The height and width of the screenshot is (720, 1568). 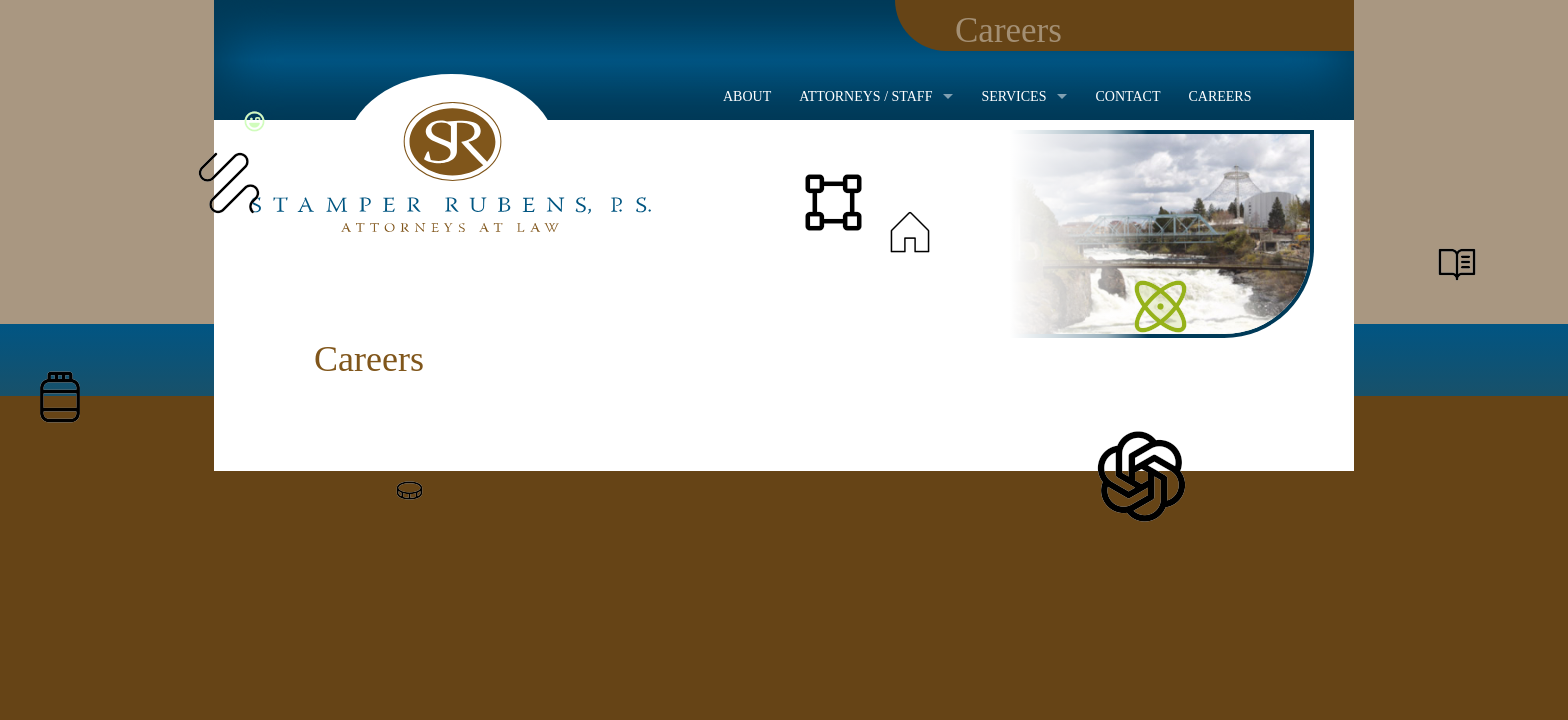 What do you see at coordinates (254, 121) in the screenshot?
I see `add a playful reaction to a message` at bounding box center [254, 121].